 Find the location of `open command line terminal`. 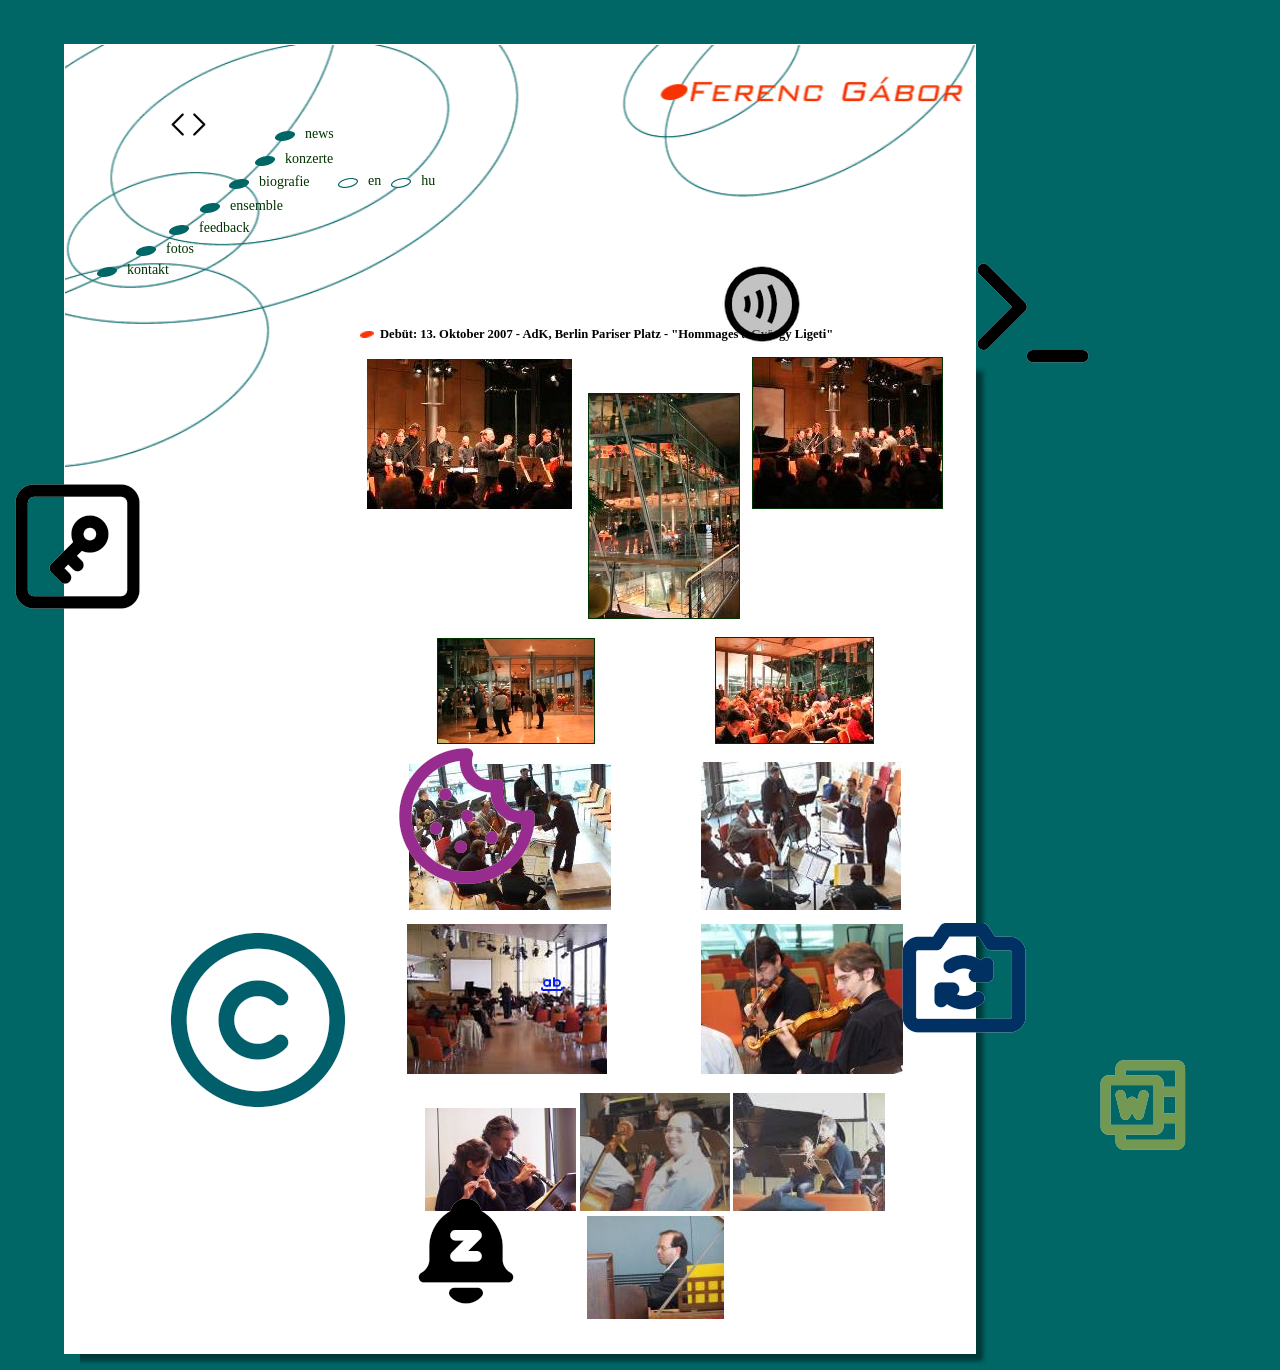

open command line terminal is located at coordinates (1033, 313).